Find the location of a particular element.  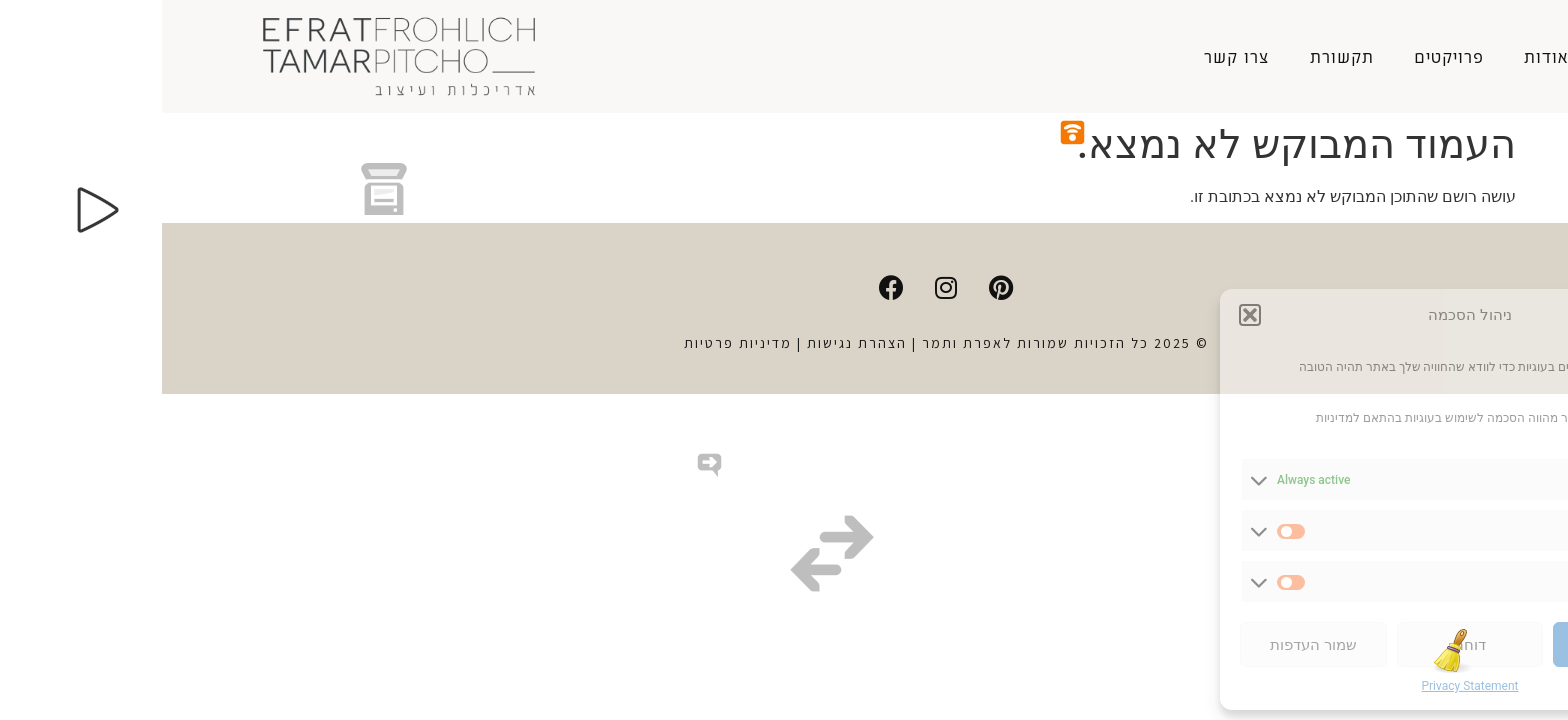

indicates active network data transfer is located at coordinates (830, 553).